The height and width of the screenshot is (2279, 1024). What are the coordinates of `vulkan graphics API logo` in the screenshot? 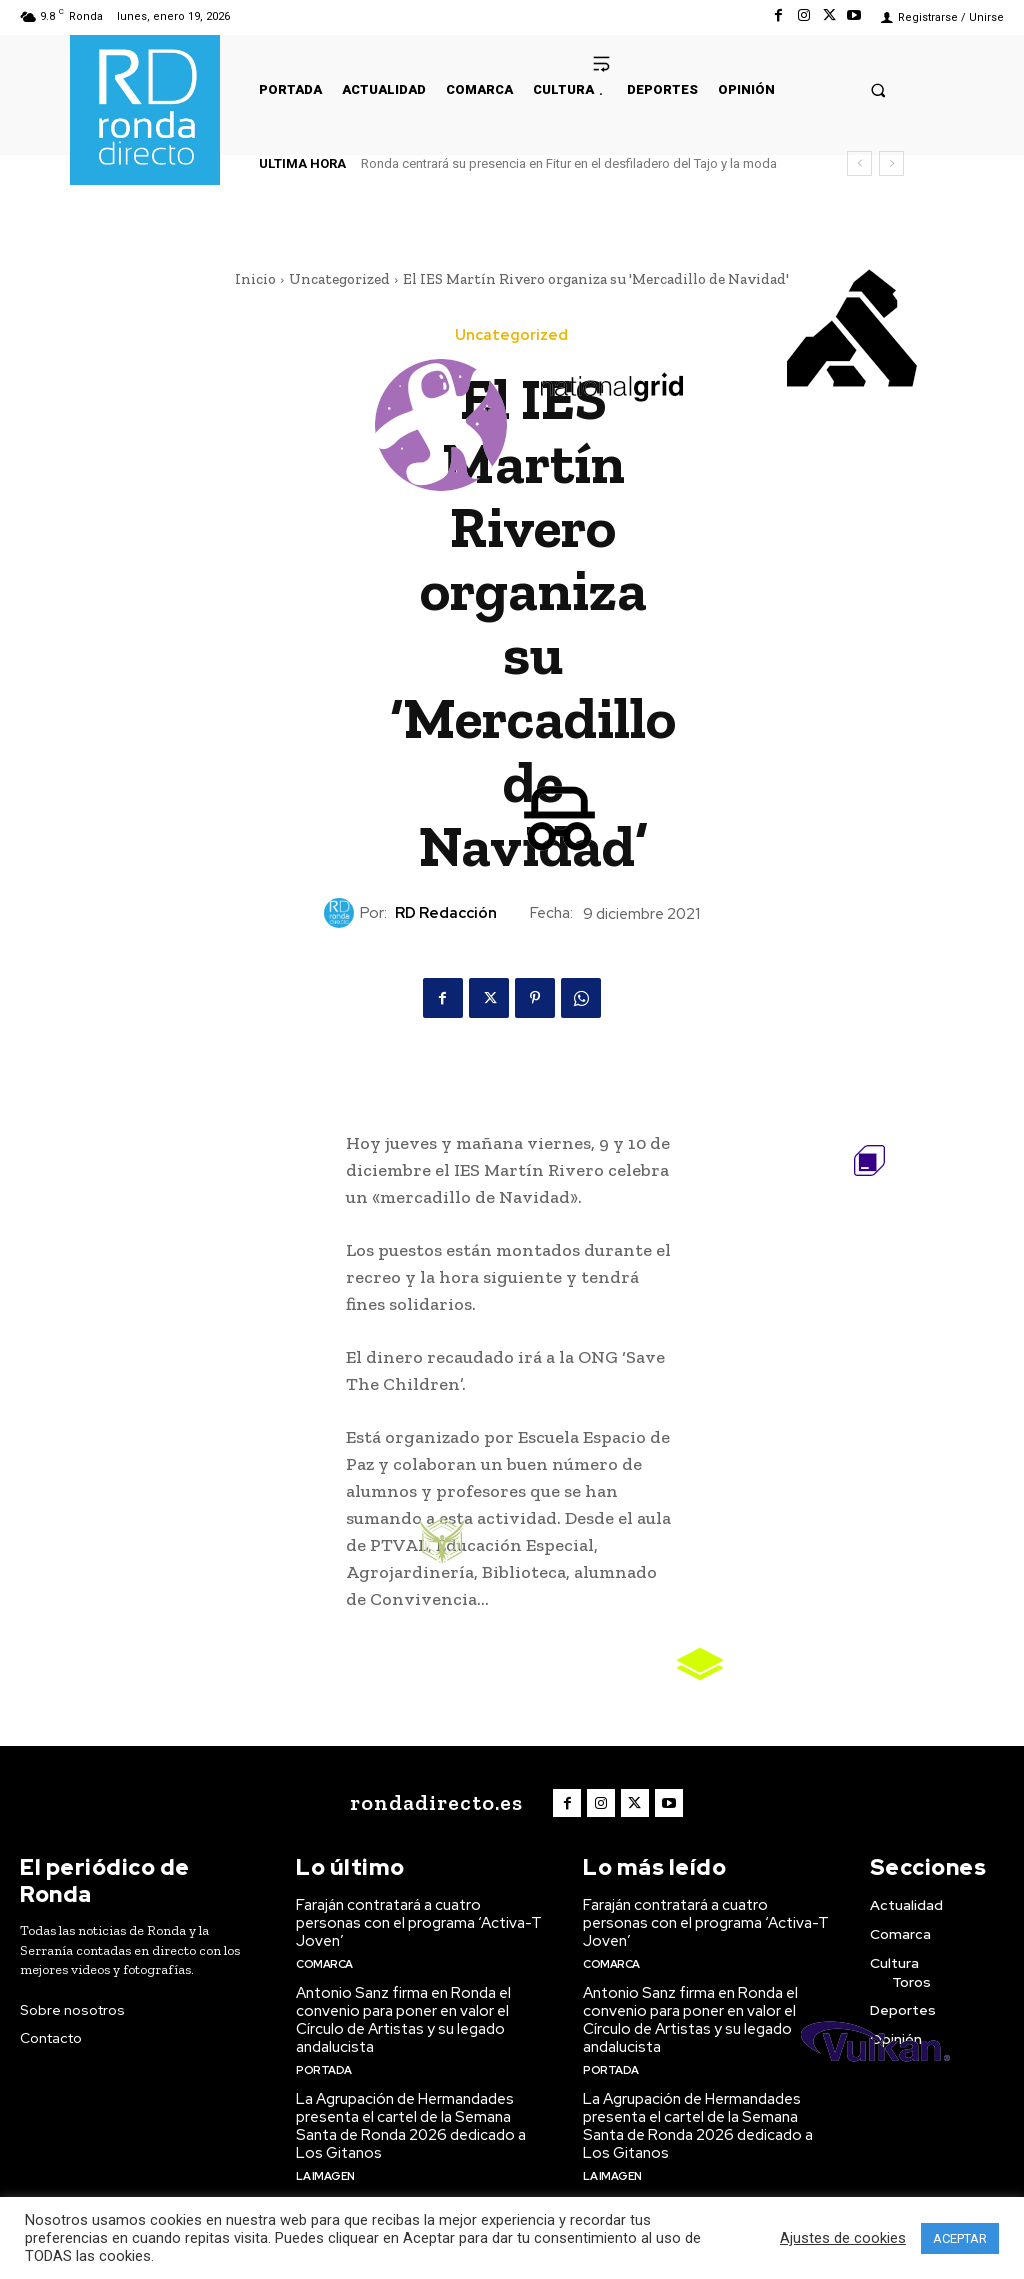 It's located at (875, 2041).